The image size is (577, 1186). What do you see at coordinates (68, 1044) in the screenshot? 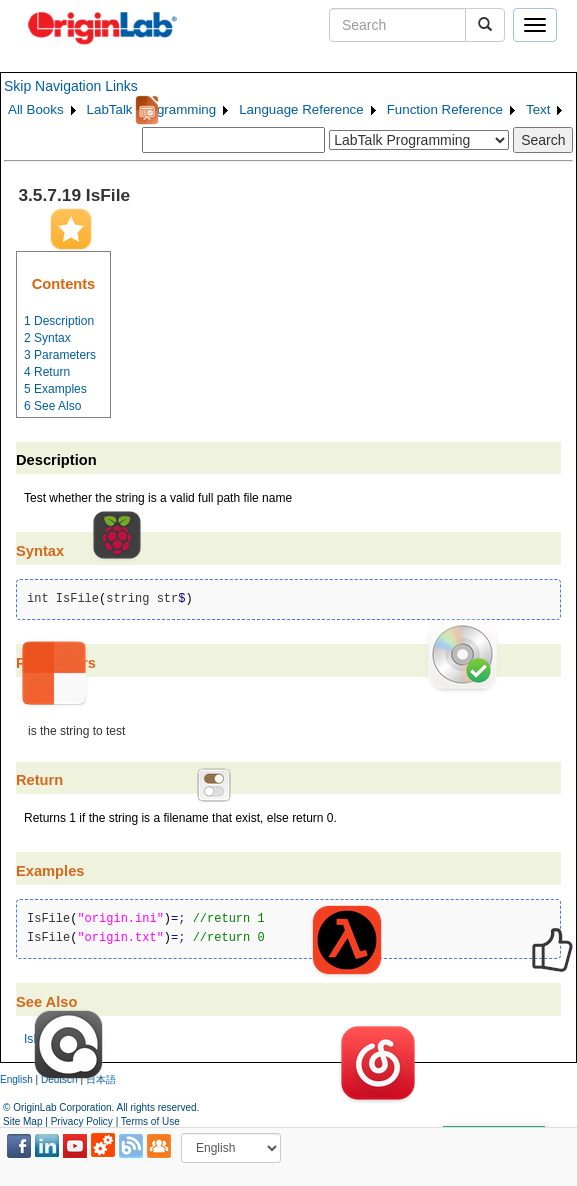
I see `open giada audio sequencer application` at bounding box center [68, 1044].